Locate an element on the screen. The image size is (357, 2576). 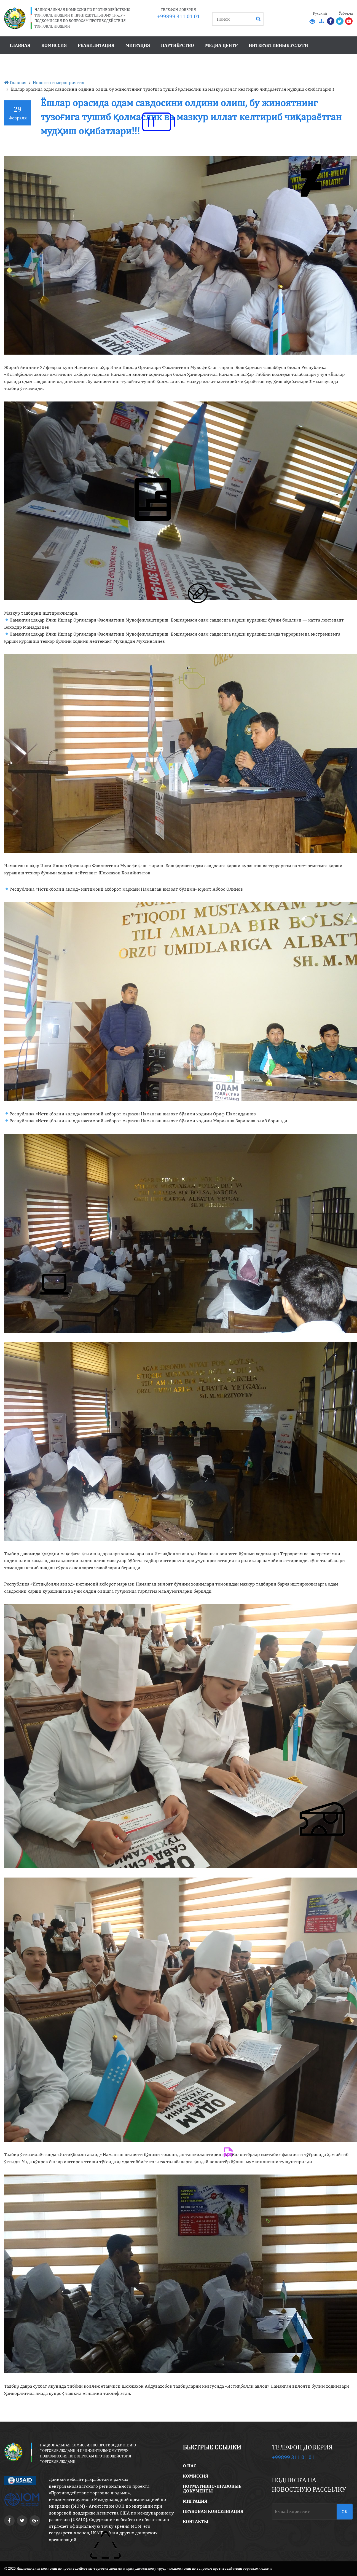
open a PowerPoint presentation file is located at coordinates (228, 2152).